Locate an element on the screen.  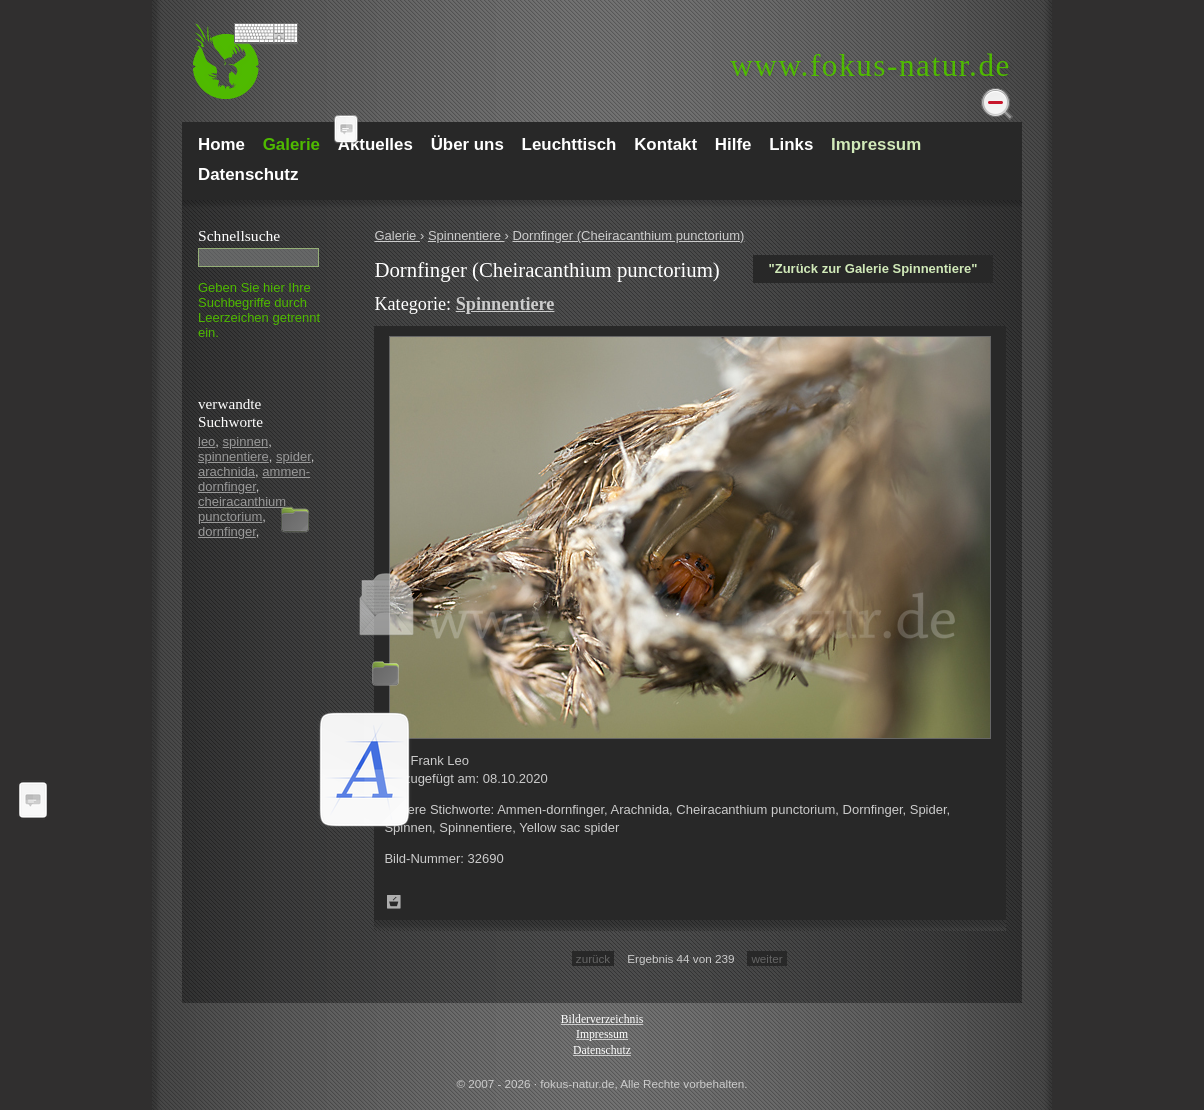
indicates an email has been read is located at coordinates (386, 605).